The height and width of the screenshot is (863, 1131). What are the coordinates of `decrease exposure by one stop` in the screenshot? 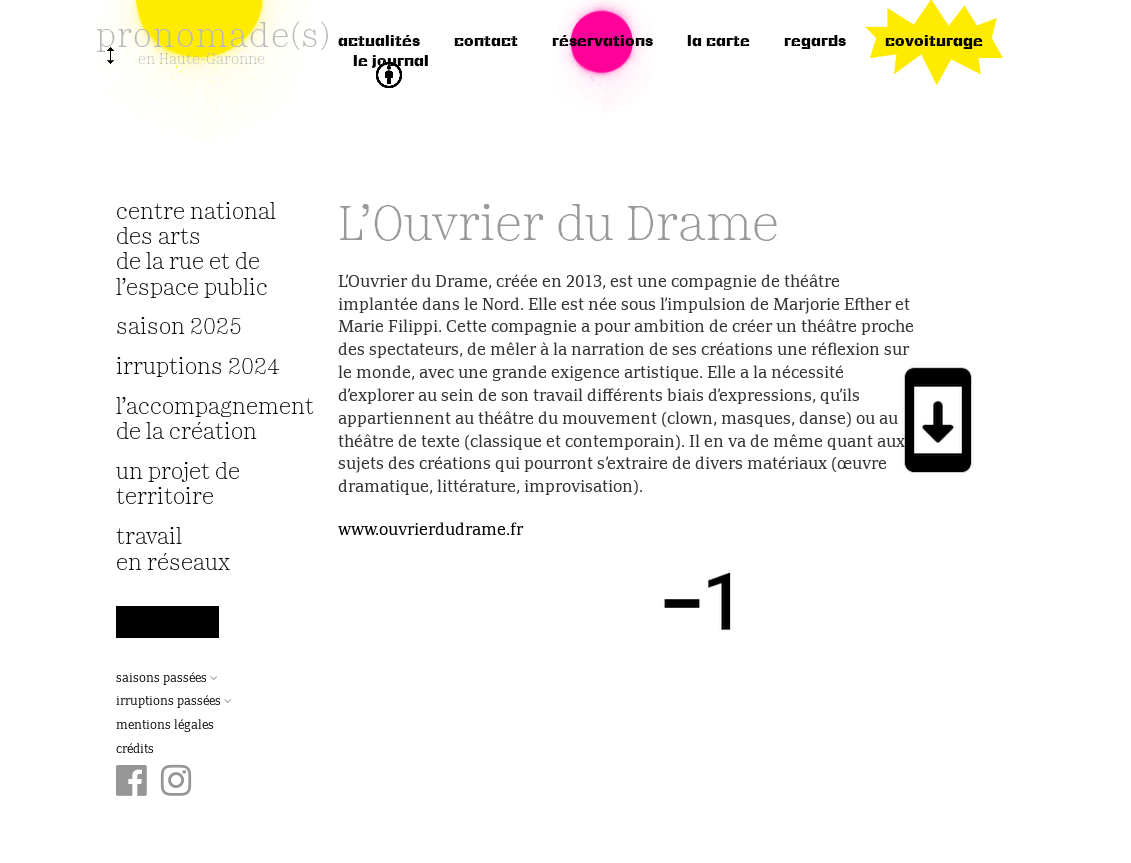 It's located at (699, 603).